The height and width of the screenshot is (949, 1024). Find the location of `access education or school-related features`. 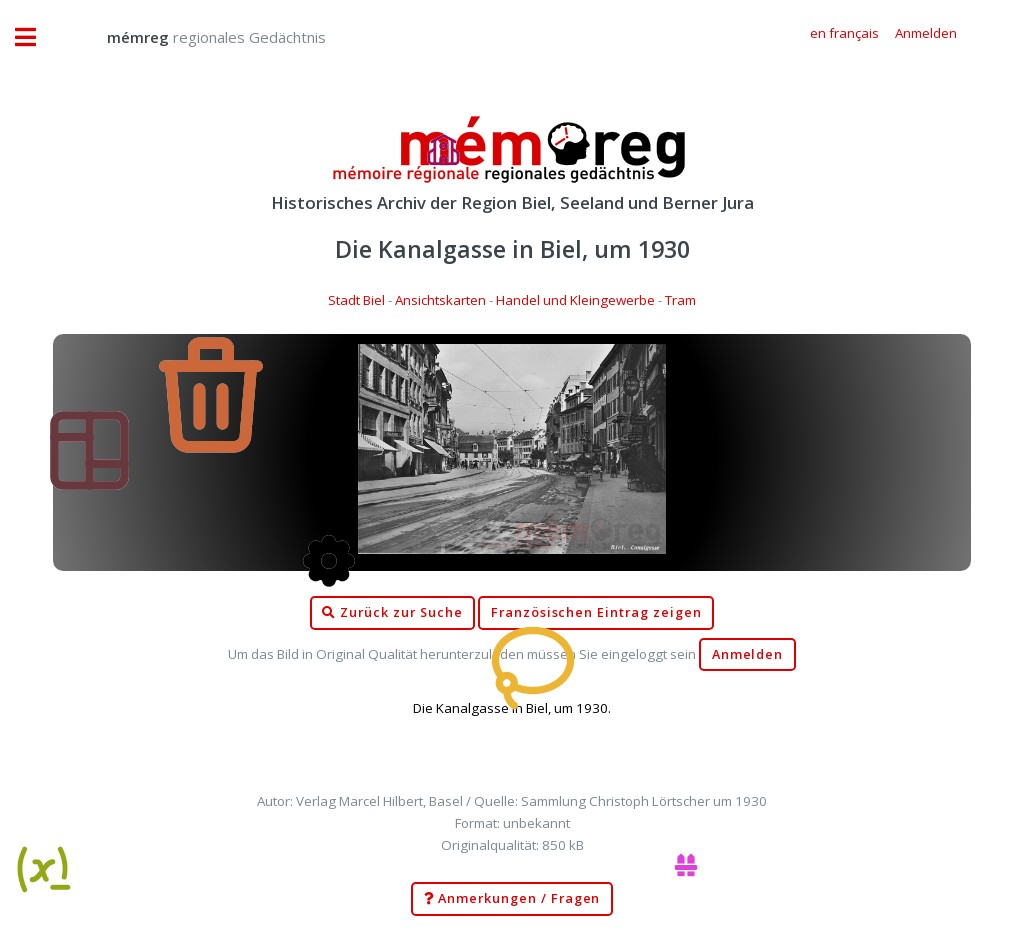

access education or school-related features is located at coordinates (443, 150).